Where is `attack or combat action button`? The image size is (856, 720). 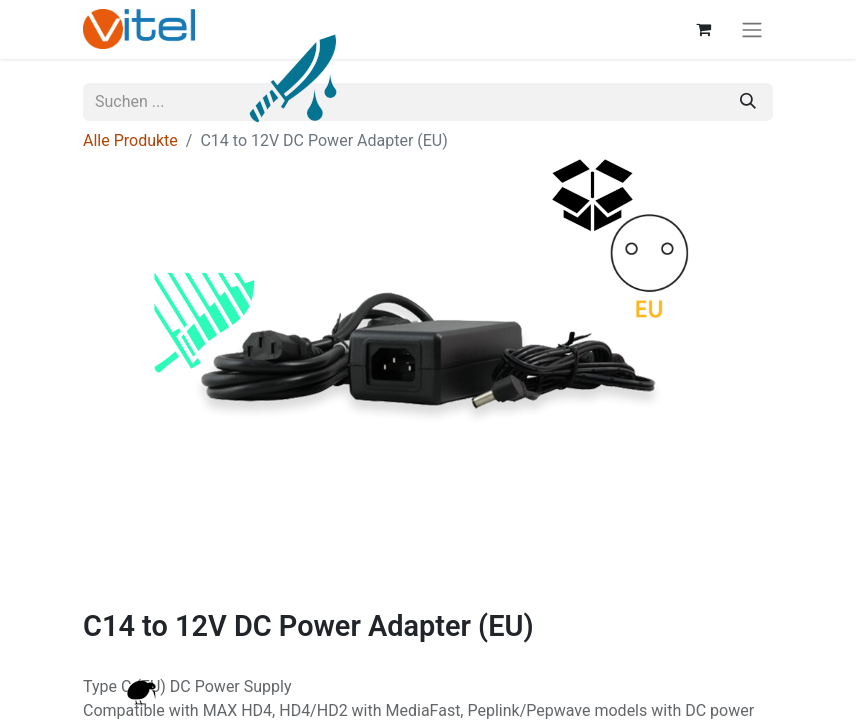
attack or combat action button is located at coordinates (204, 323).